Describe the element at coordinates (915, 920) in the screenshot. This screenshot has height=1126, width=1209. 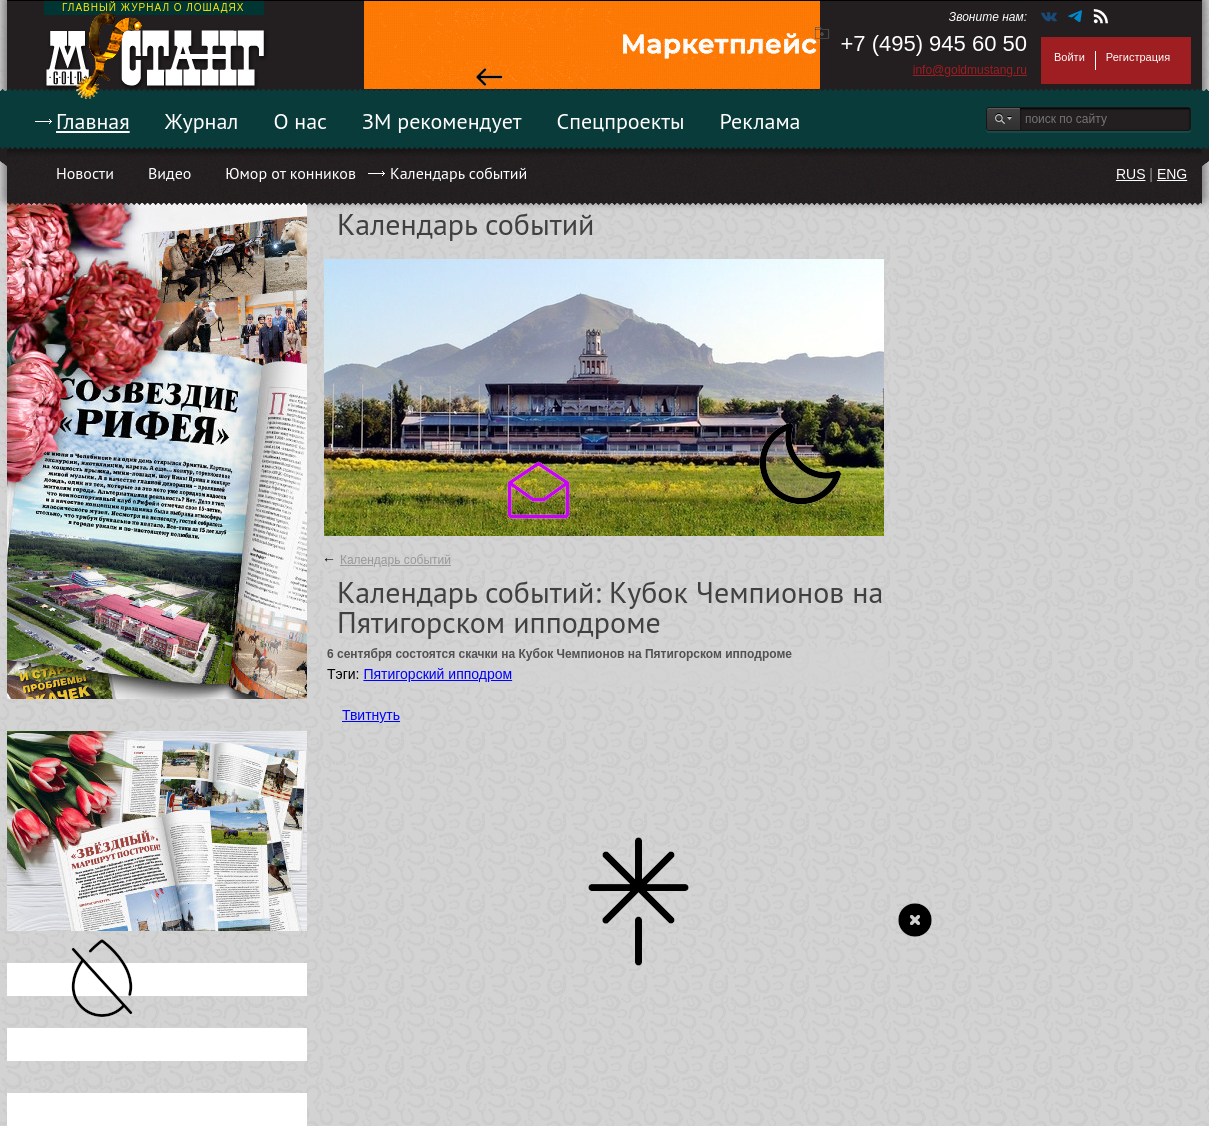
I see `close or dismiss a dialog` at that location.